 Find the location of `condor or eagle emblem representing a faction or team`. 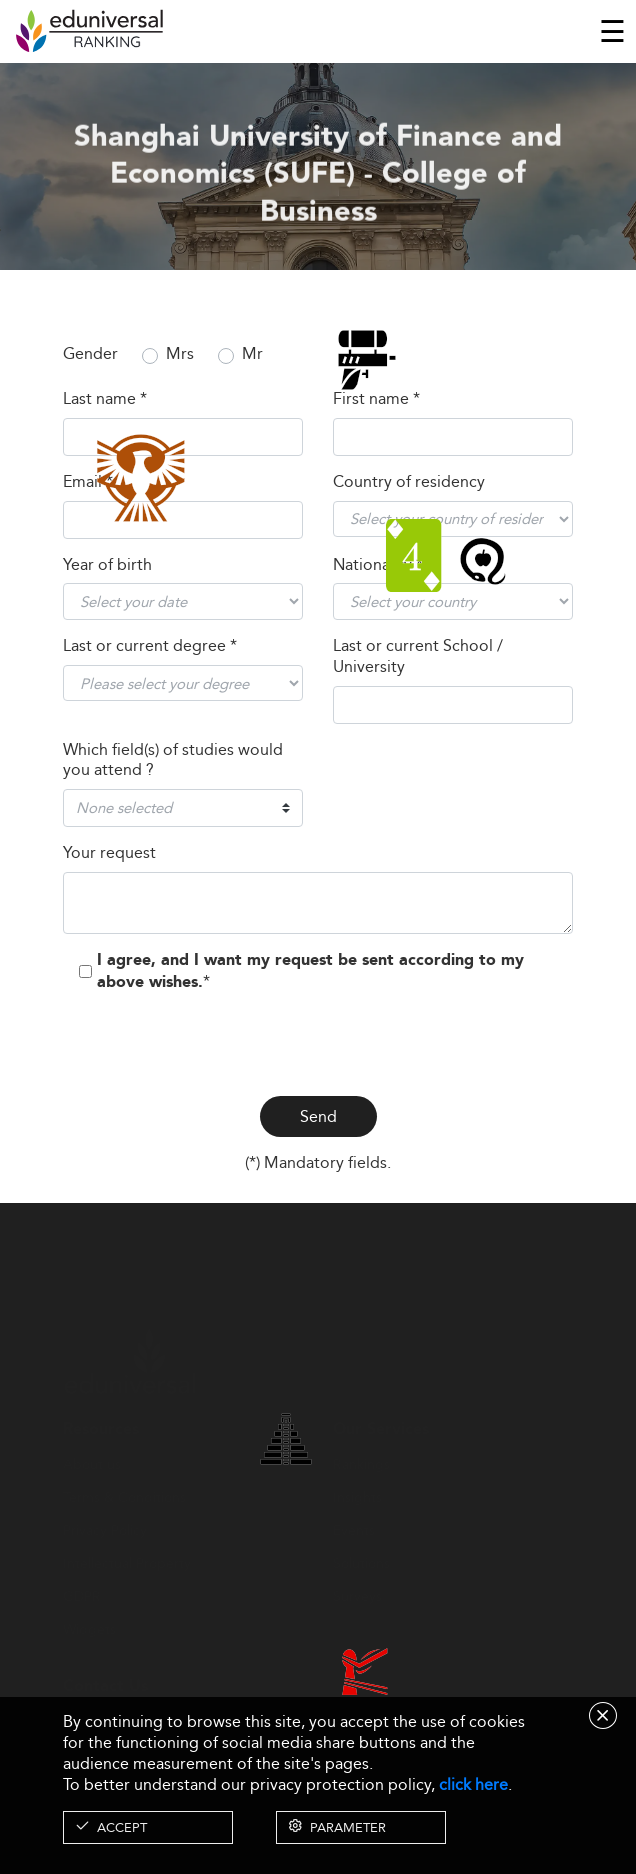

condor or eagle emblem representing a faction or team is located at coordinates (141, 478).